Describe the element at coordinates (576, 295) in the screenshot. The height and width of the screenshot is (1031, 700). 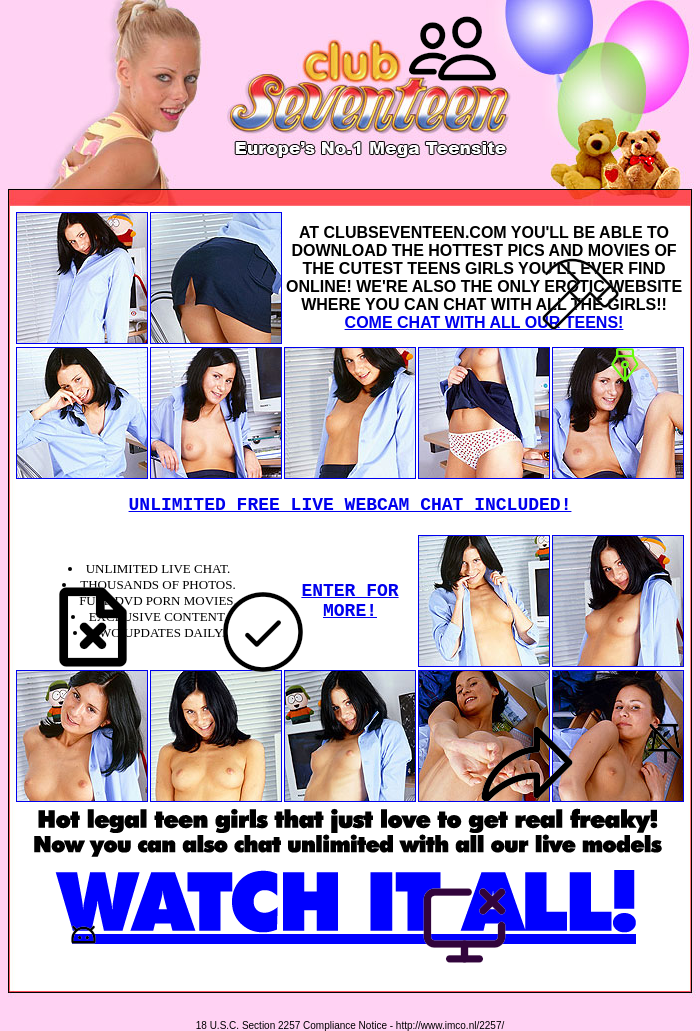
I see `access tools or settings` at that location.